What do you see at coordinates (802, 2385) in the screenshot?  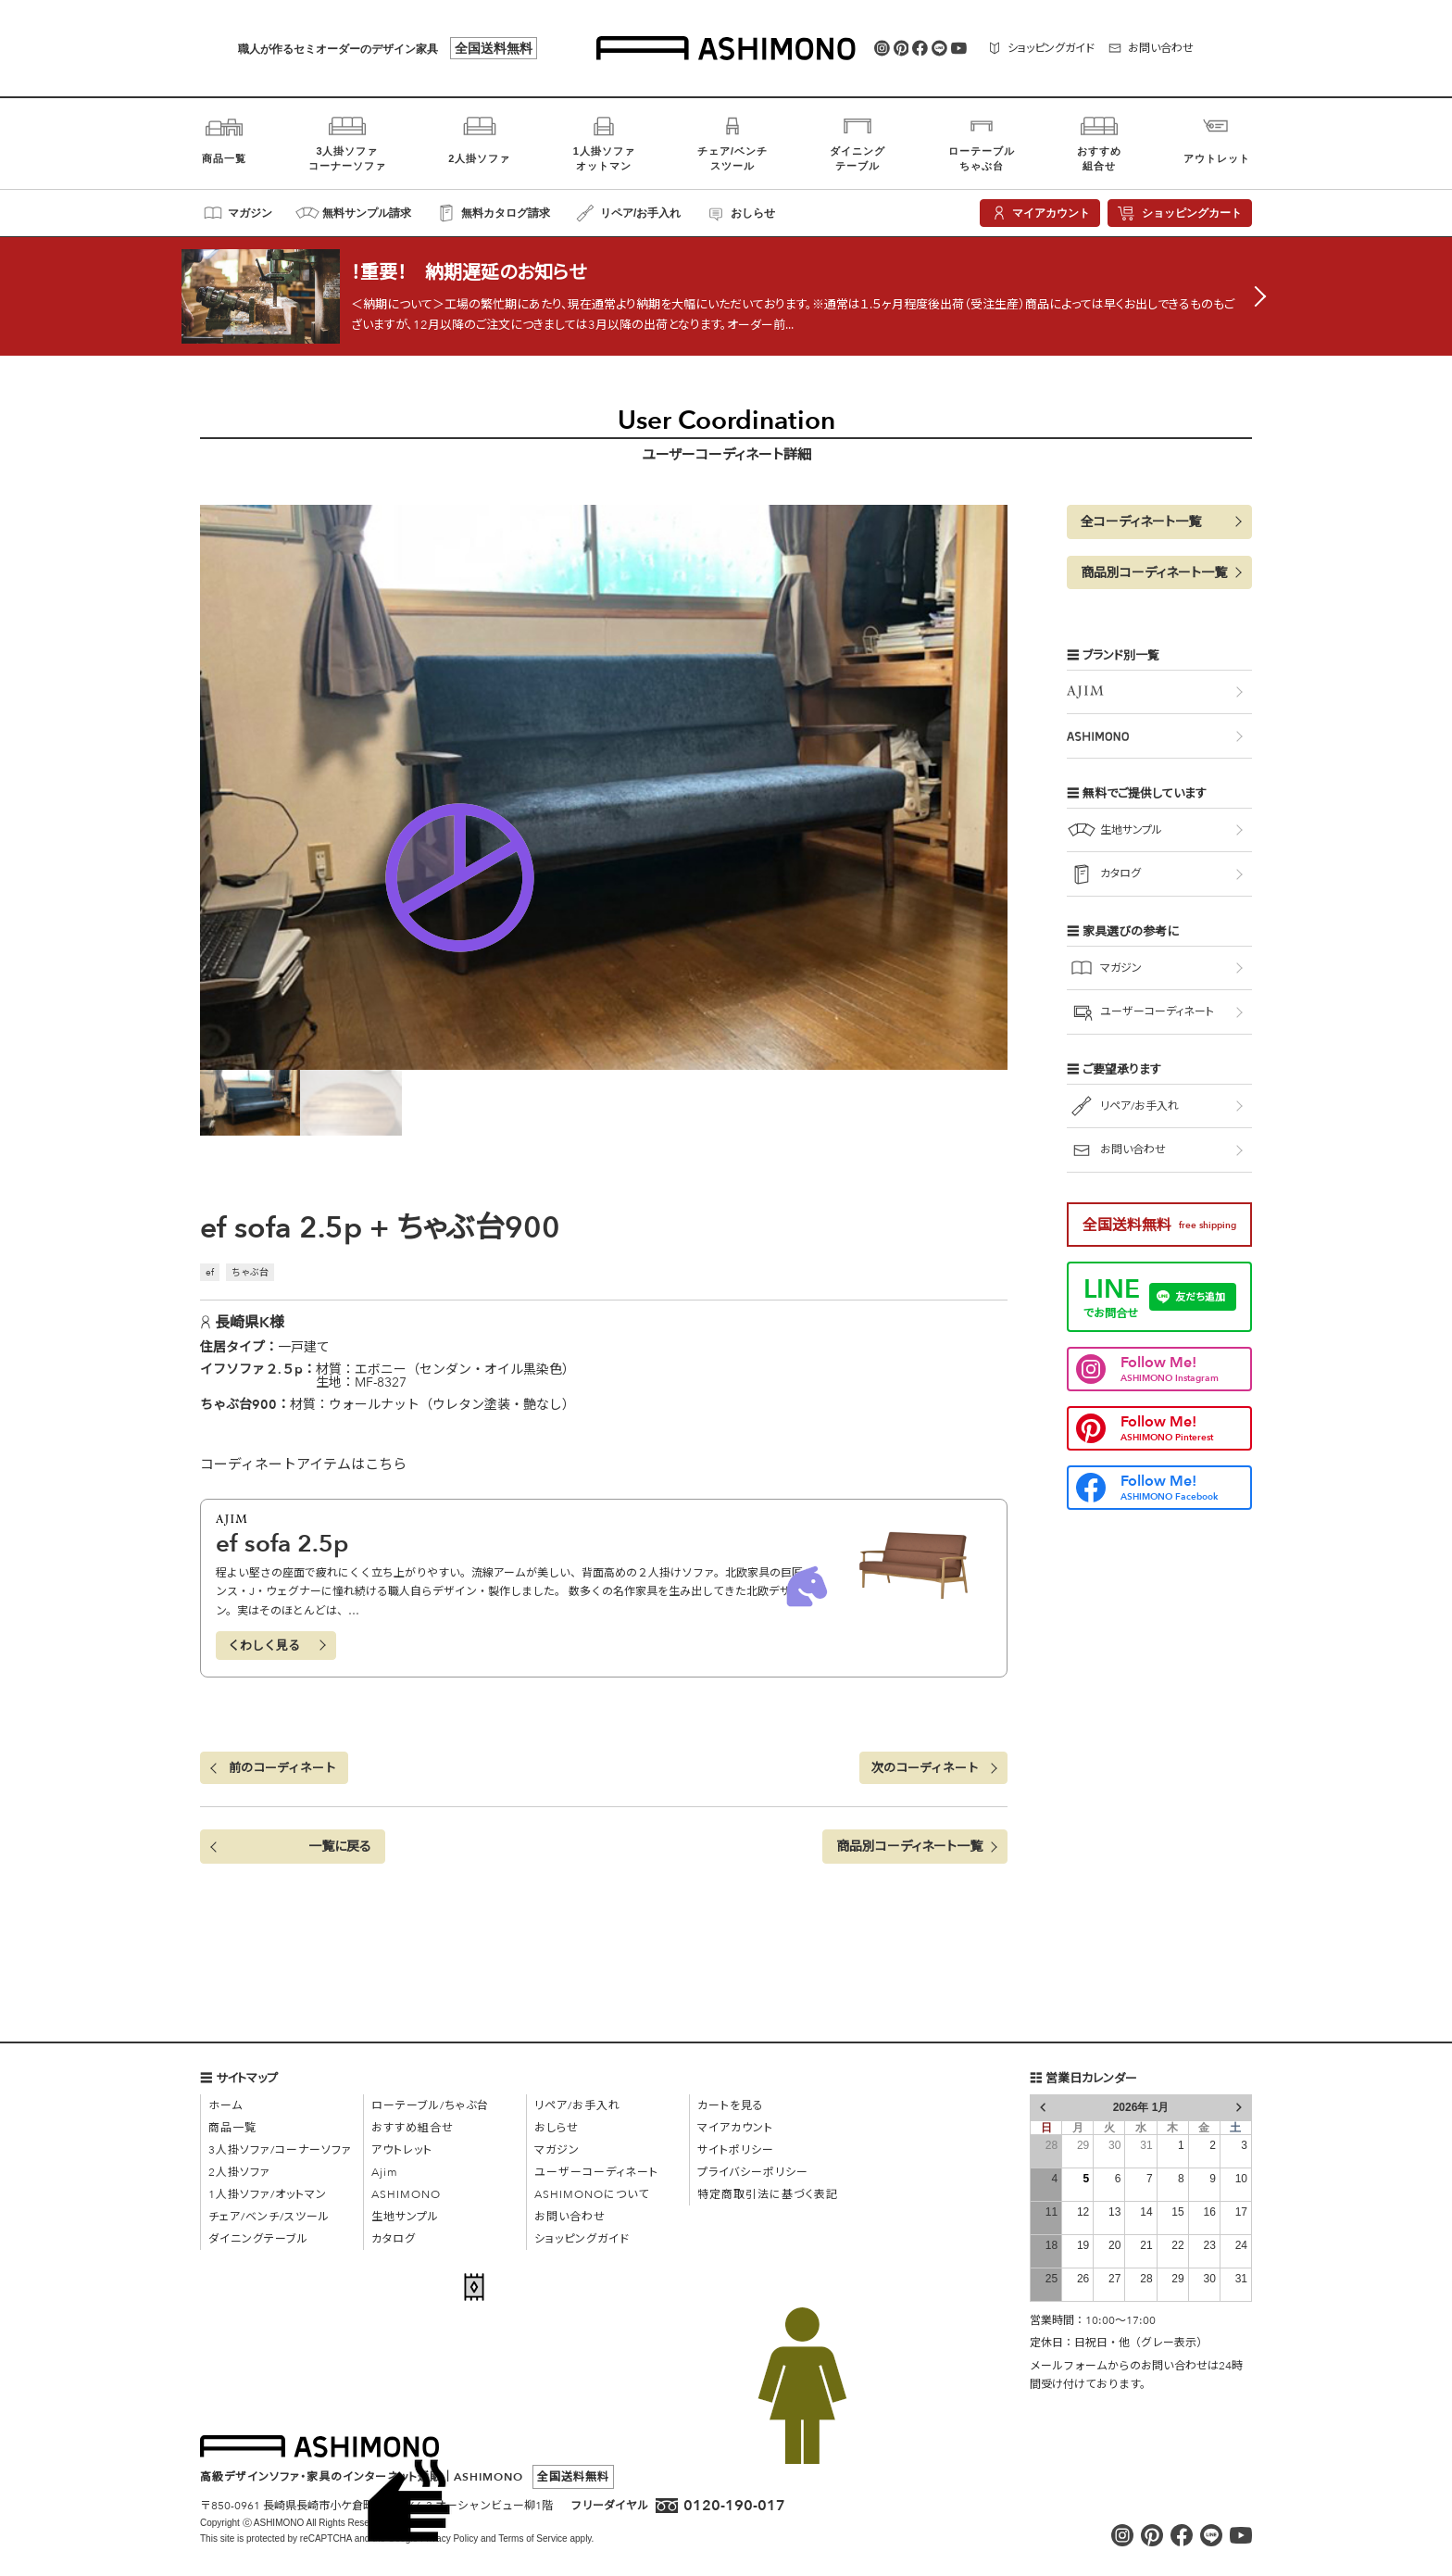 I see `indicates women's restroom or facilities` at bounding box center [802, 2385].